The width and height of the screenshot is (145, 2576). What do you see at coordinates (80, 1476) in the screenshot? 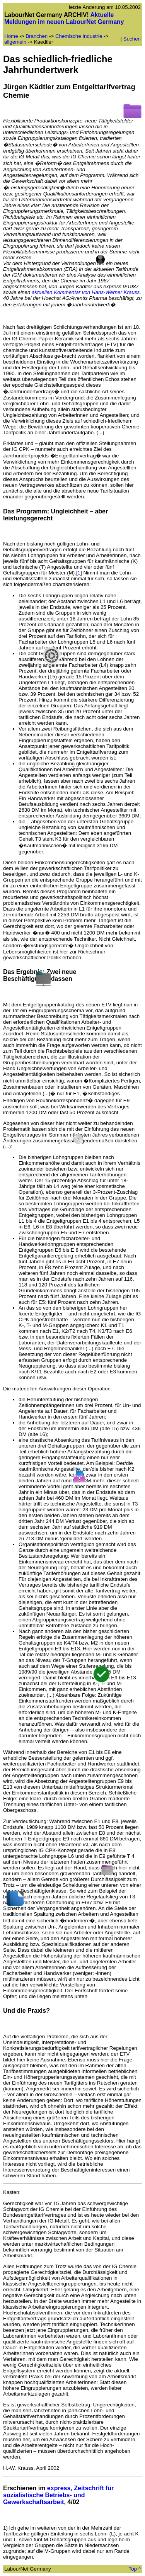
I see `select all items in the current view` at bounding box center [80, 1476].